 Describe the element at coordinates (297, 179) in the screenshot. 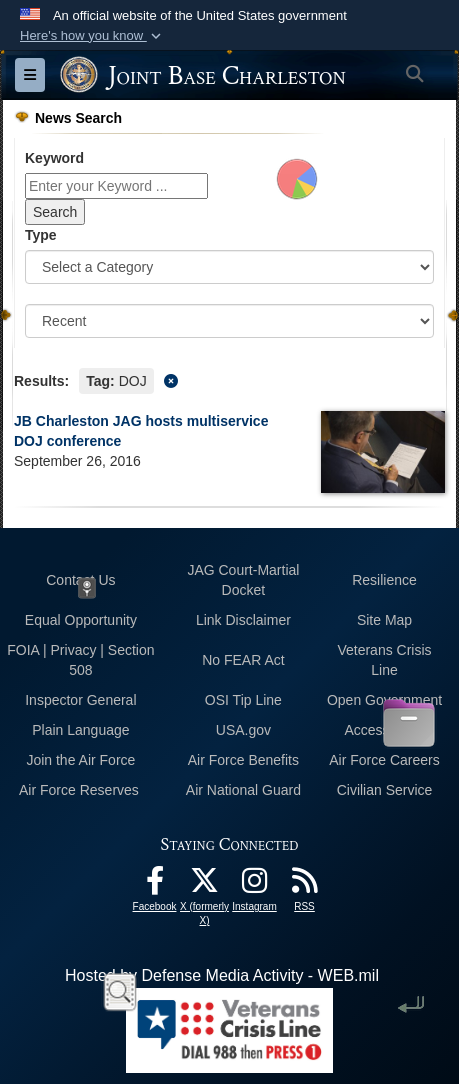

I see `open disk usage analyzer` at that location.